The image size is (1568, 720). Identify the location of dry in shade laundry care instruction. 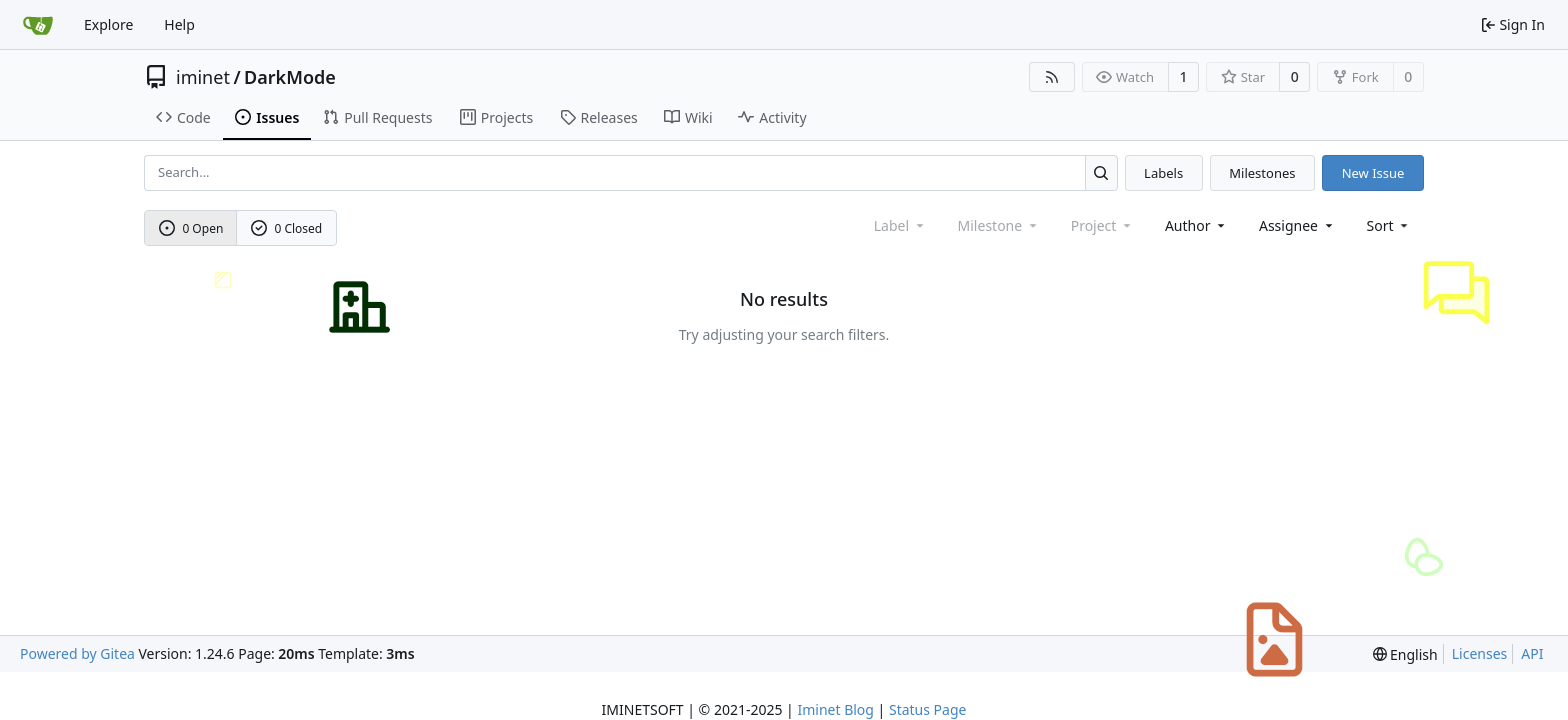
(223, 280).